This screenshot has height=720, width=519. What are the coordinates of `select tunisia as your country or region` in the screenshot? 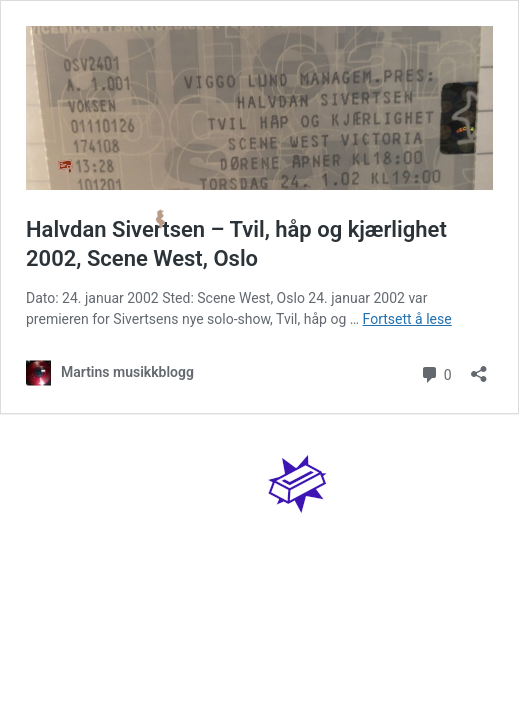 It's located at (161, 219).